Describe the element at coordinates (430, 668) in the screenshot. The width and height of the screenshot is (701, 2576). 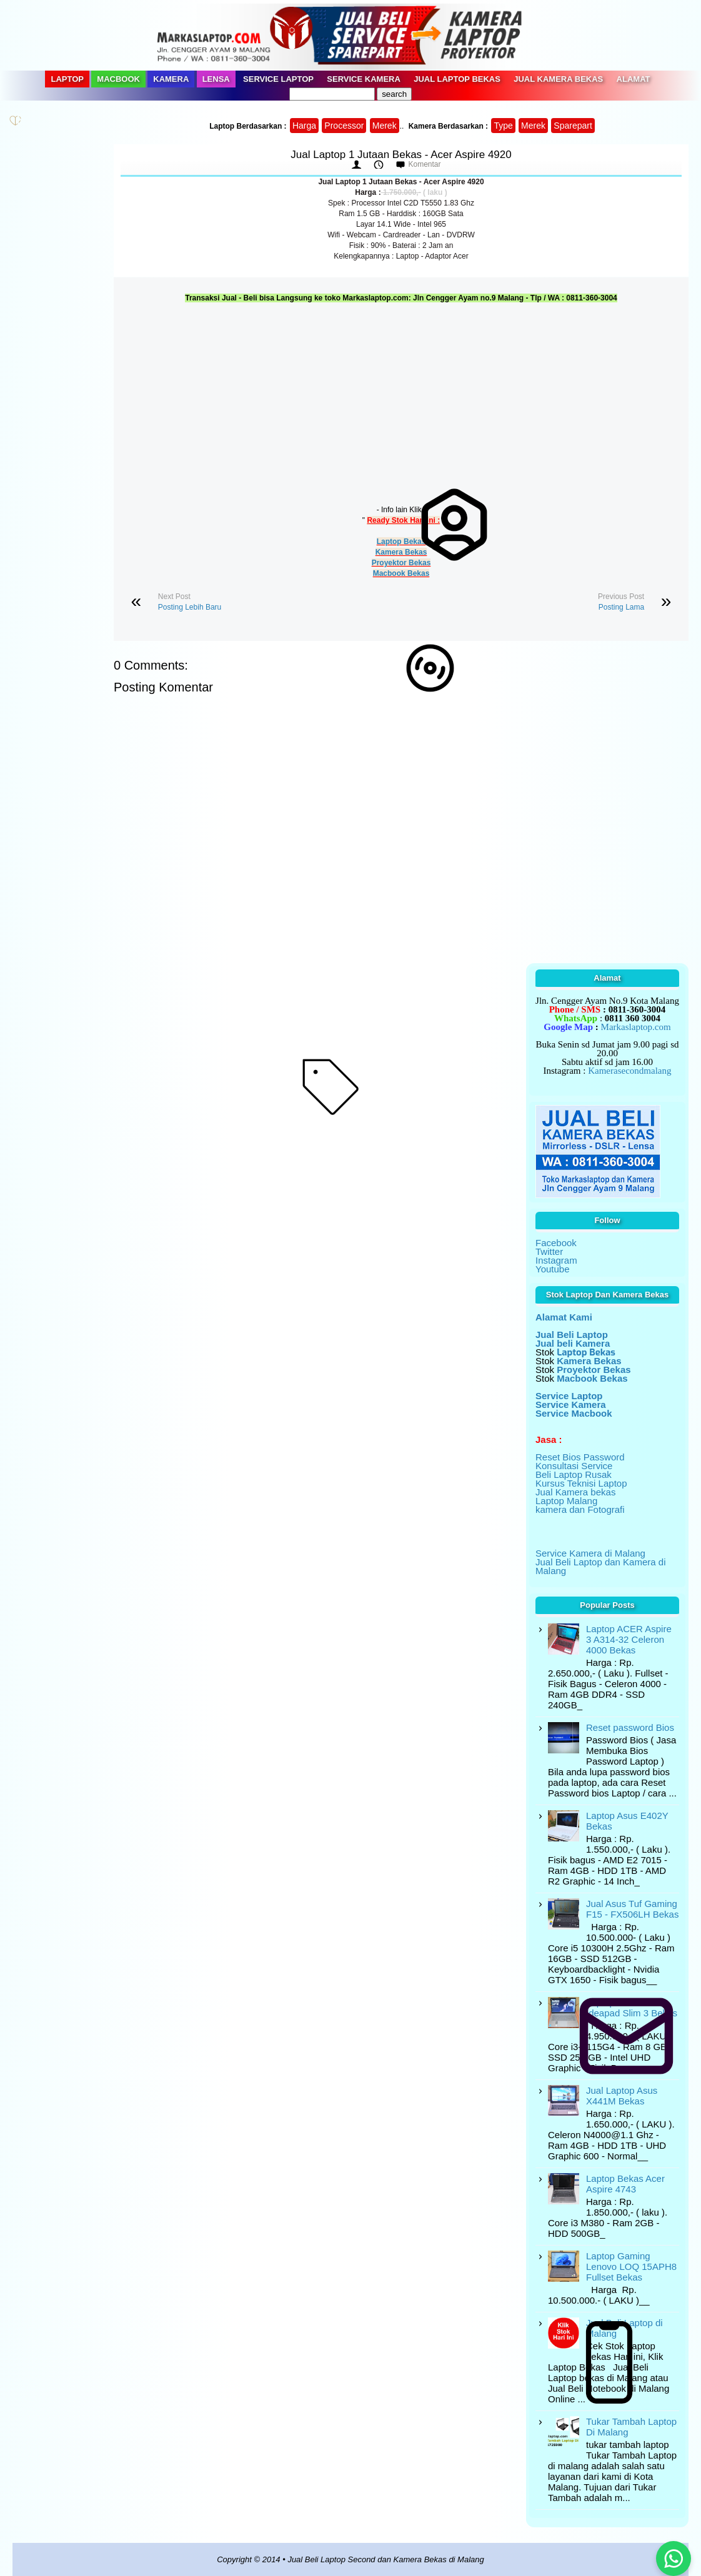
I see `play or access music library` at that location.